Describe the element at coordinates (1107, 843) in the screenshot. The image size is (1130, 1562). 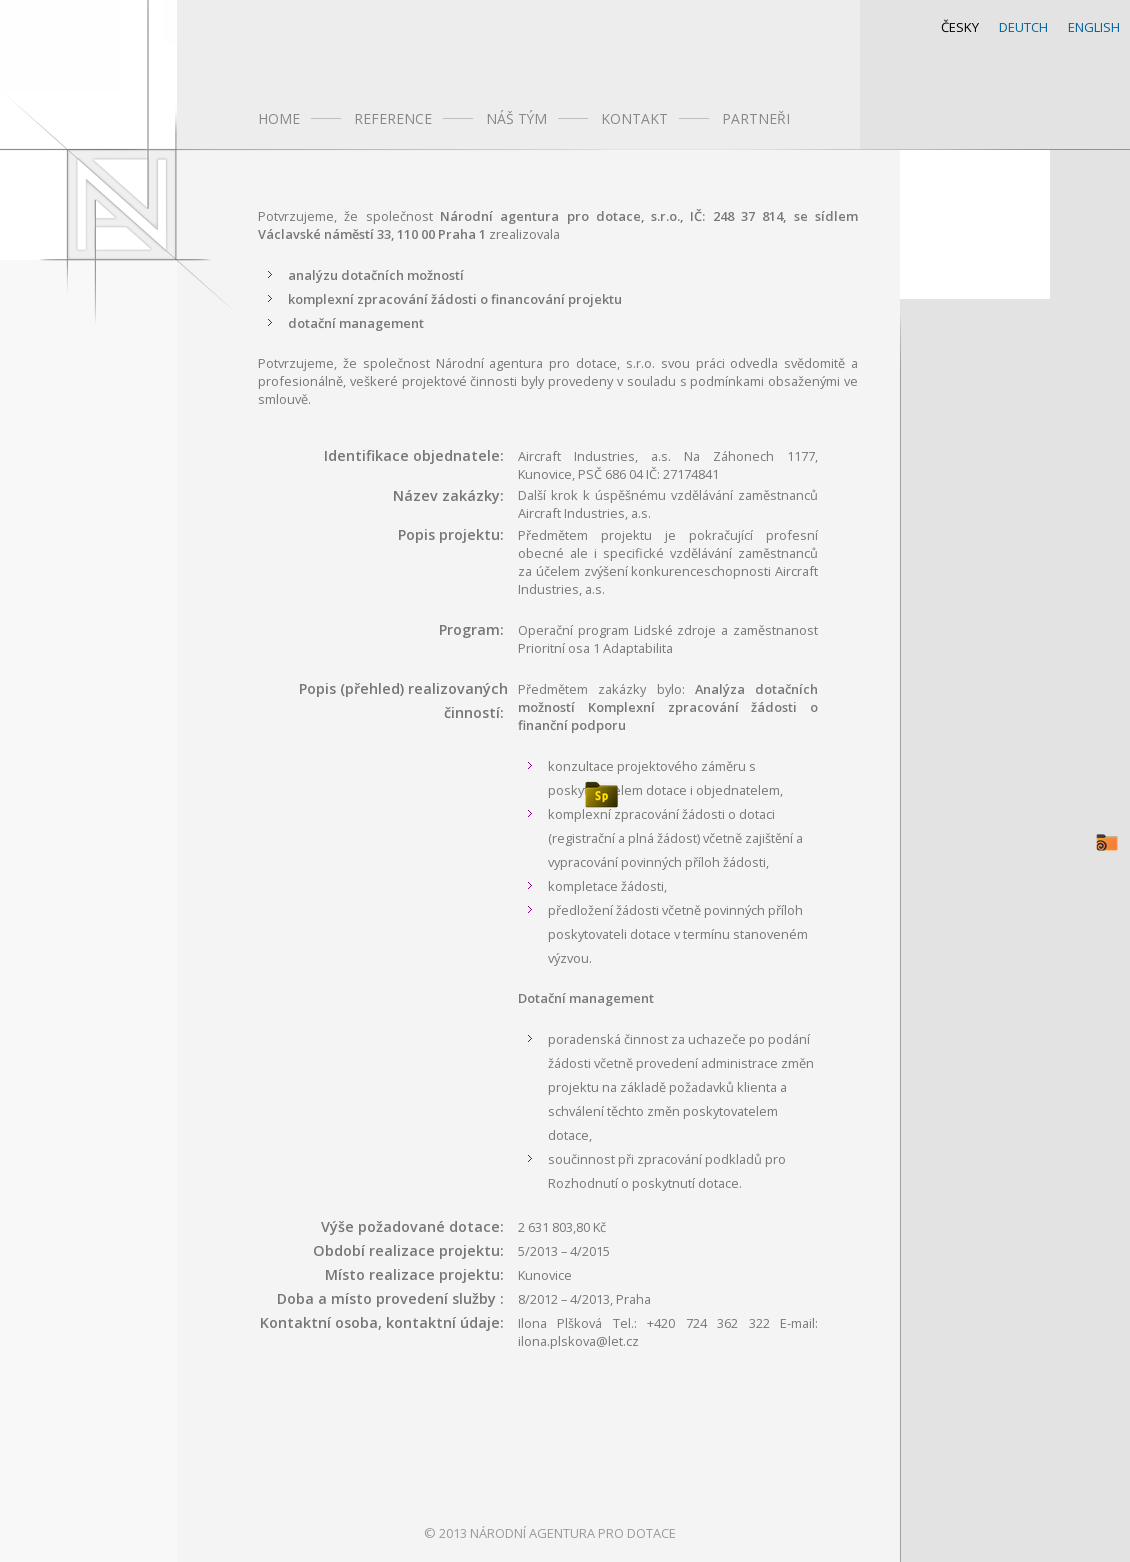
I see `open houdini project files folder` at that location.